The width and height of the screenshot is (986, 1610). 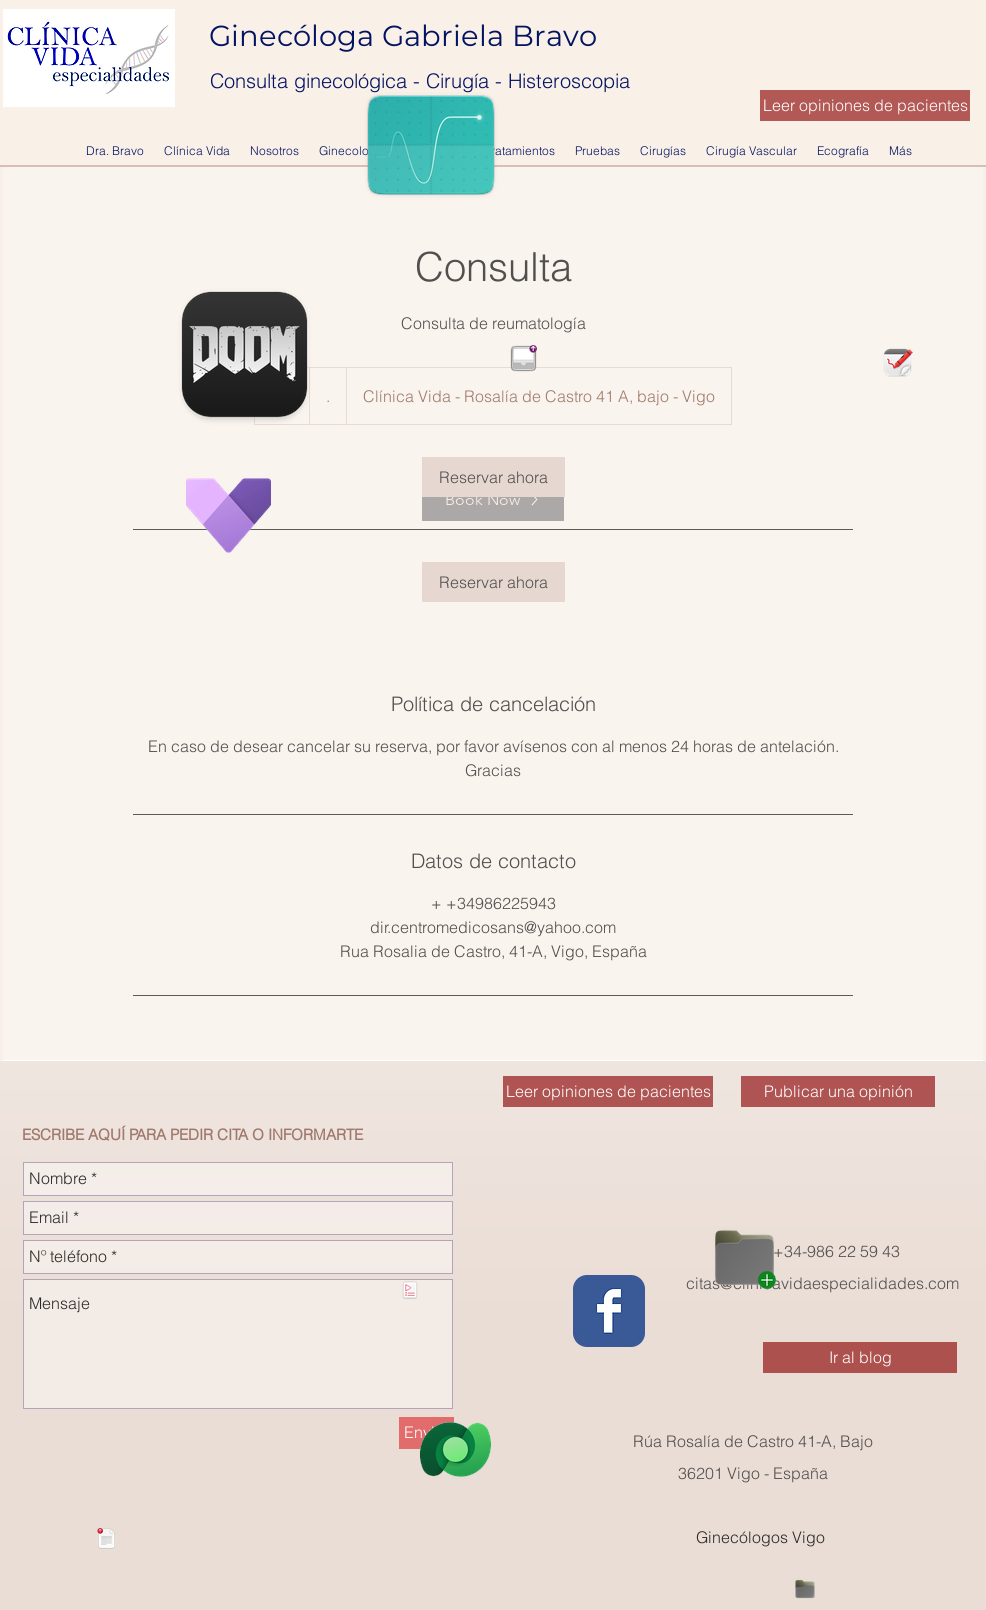 What do you see at coordinates (410, 1290) in the screenshot?
I see `open a playlist file` at bounding box center [410, 1290].